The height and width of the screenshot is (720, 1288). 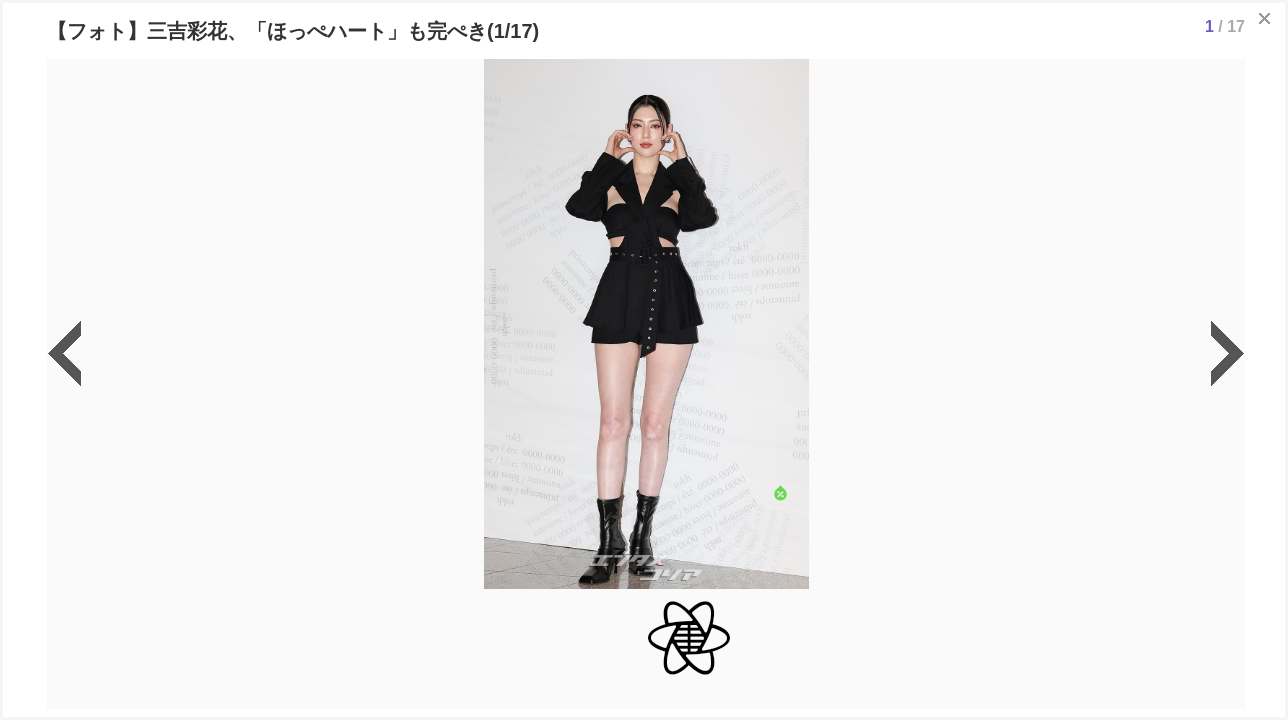 I want to click on indicates current humidity level, so click(x=780, y=493).